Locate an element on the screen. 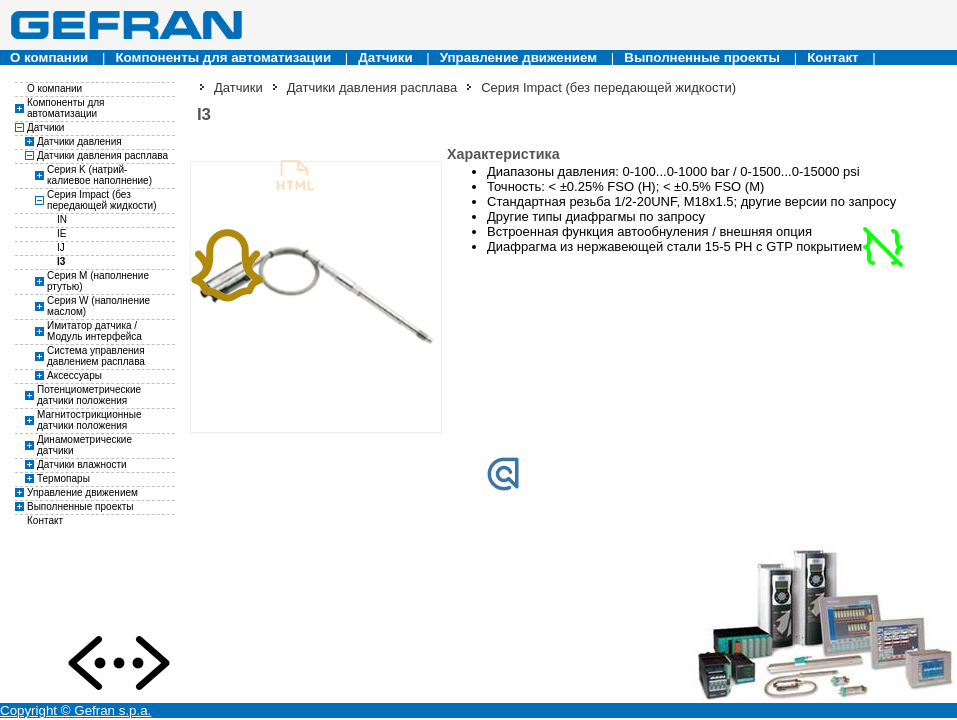 This screenshot has width=957, height=720. indicates code is processing or compiling is located at coordinates (119, 663).